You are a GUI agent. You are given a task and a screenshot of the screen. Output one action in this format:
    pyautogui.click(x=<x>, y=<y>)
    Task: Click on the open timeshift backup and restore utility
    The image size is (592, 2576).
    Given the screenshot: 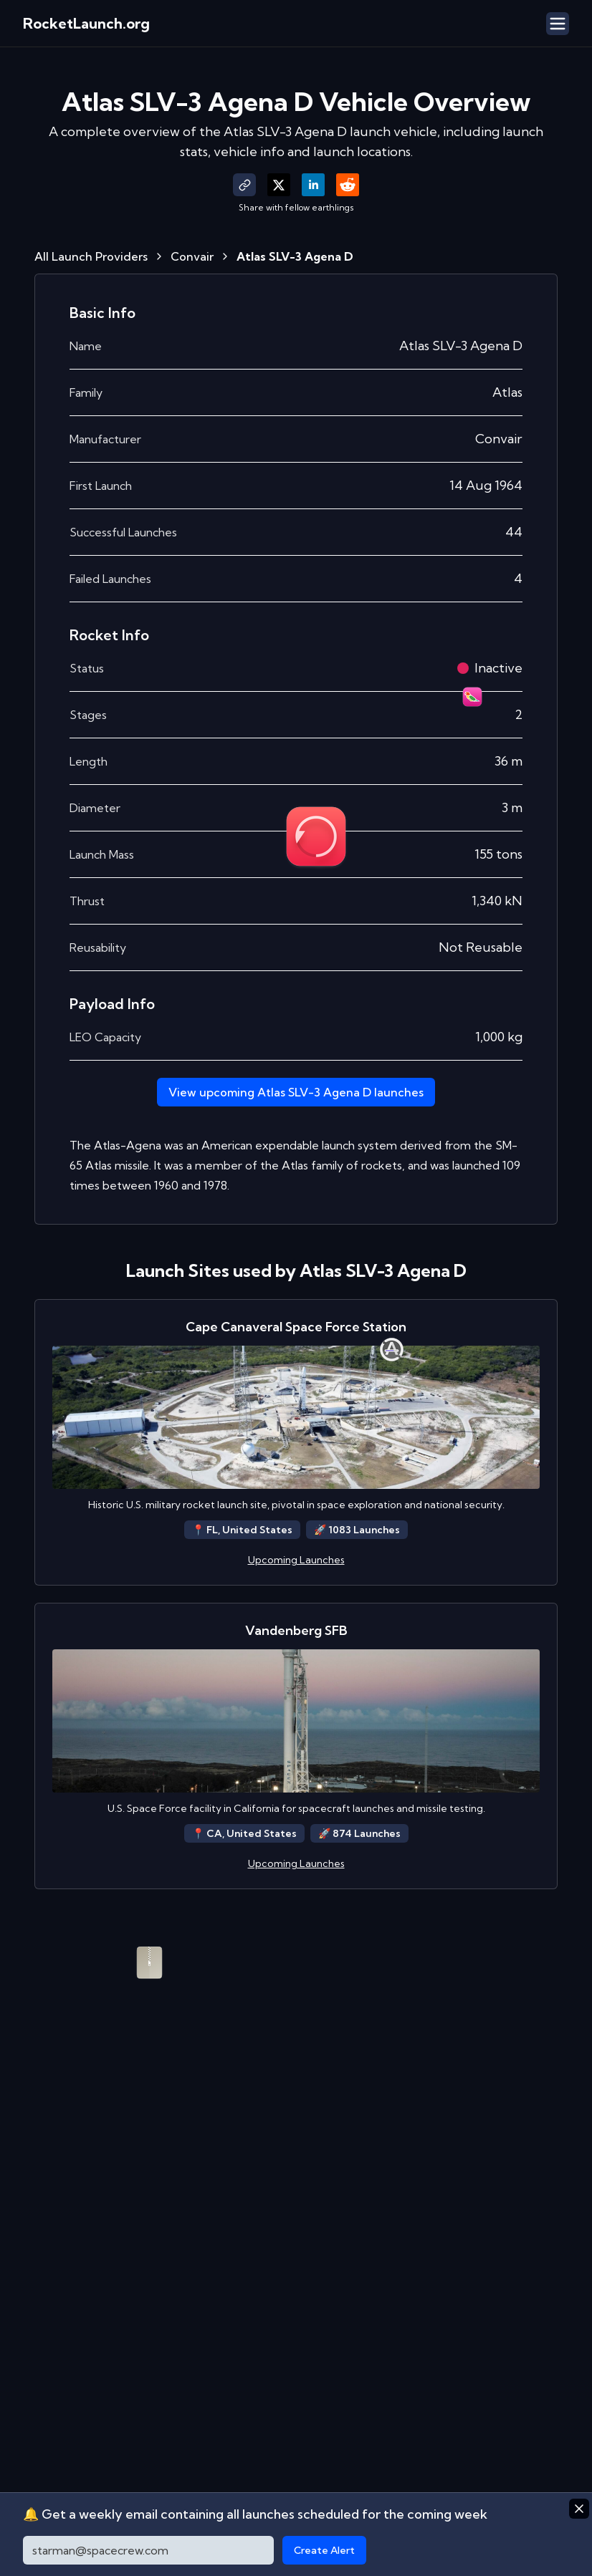 What is the action you would take?
    pyautogui.click(x=316, y=836)
    